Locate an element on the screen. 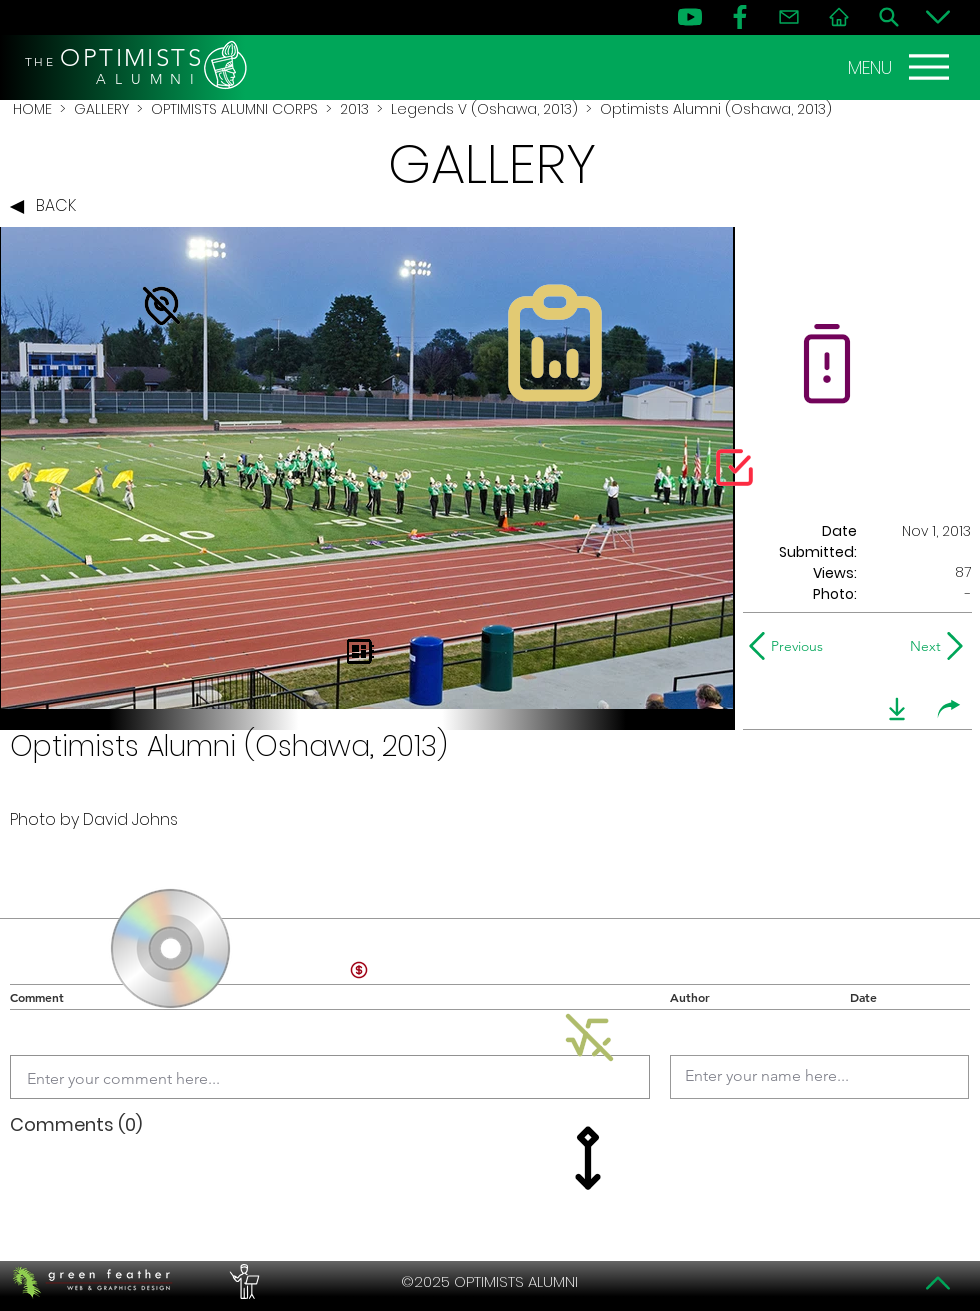 Image resolution: width=980 pixels, height=1311 pixels. indicates low battery warning is located at coordinates (827, 365).